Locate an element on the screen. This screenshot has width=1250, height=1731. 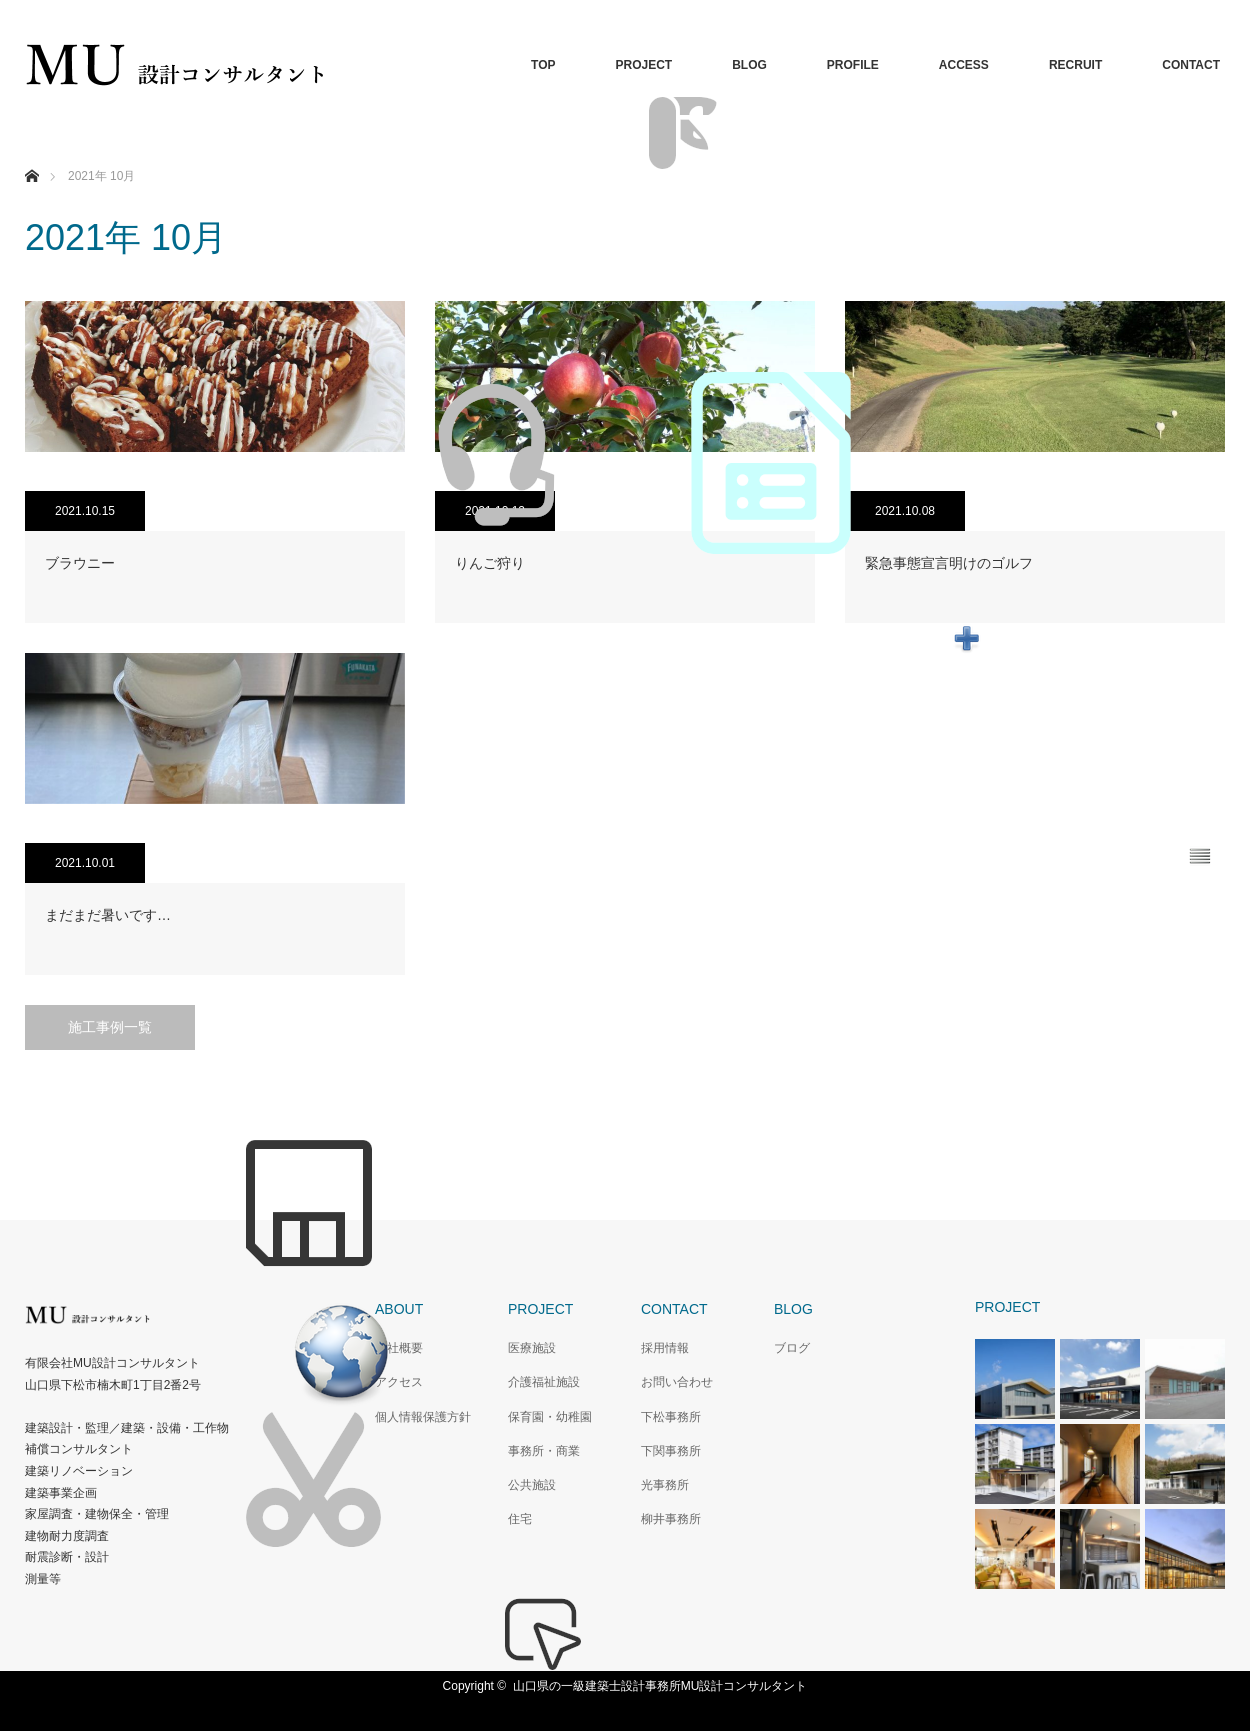
add a new item to a list is located at coordinates (966, 639).